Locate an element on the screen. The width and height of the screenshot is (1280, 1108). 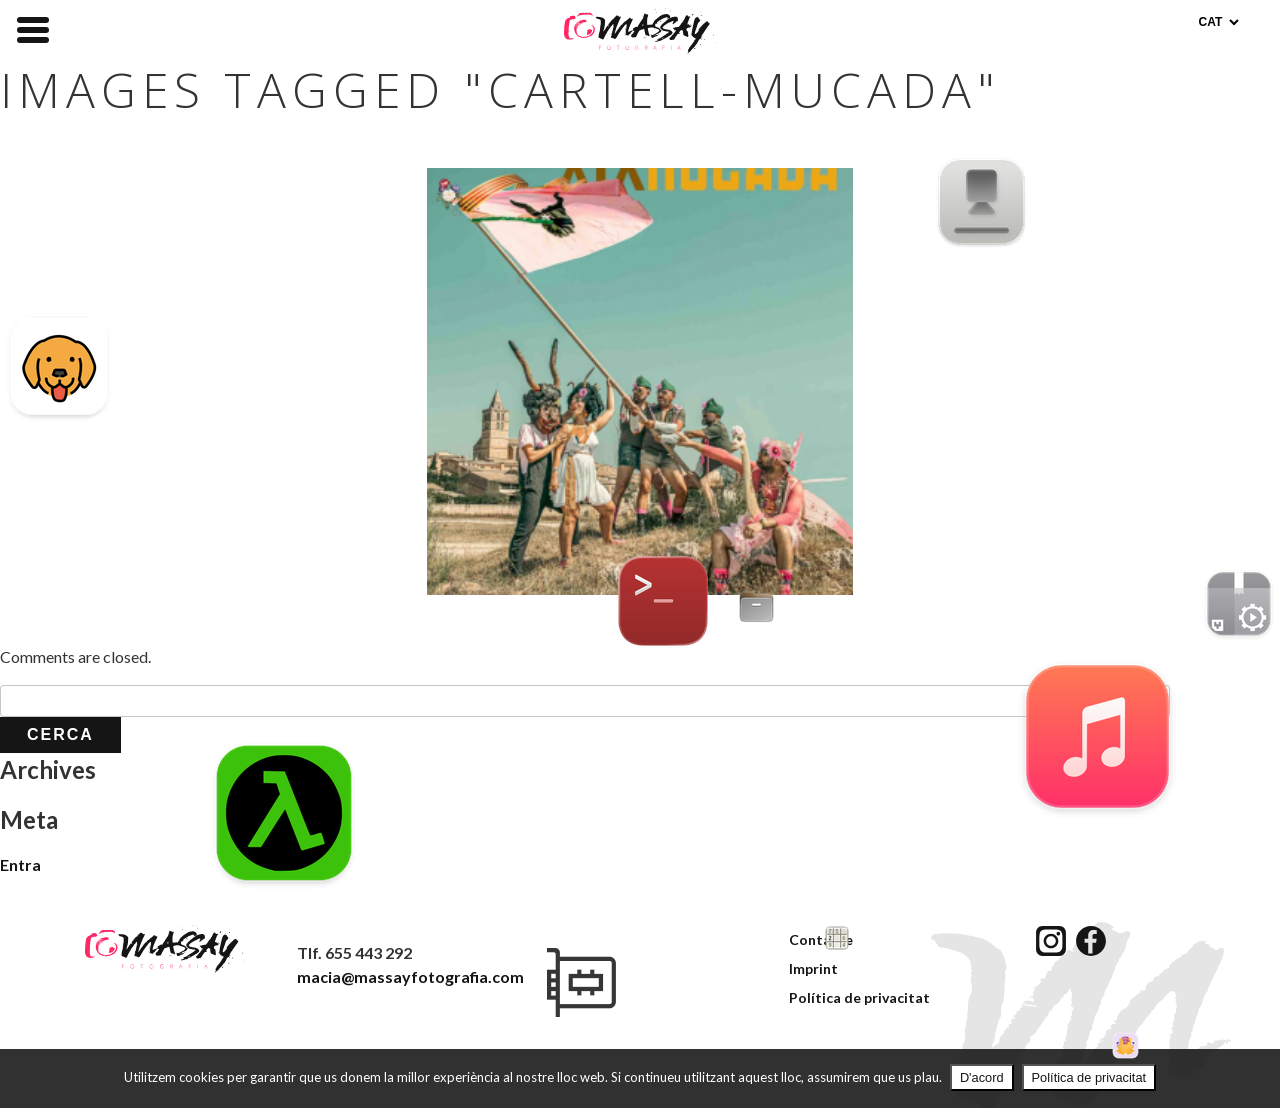
open bruno API client is located at coordinates (59, 366).